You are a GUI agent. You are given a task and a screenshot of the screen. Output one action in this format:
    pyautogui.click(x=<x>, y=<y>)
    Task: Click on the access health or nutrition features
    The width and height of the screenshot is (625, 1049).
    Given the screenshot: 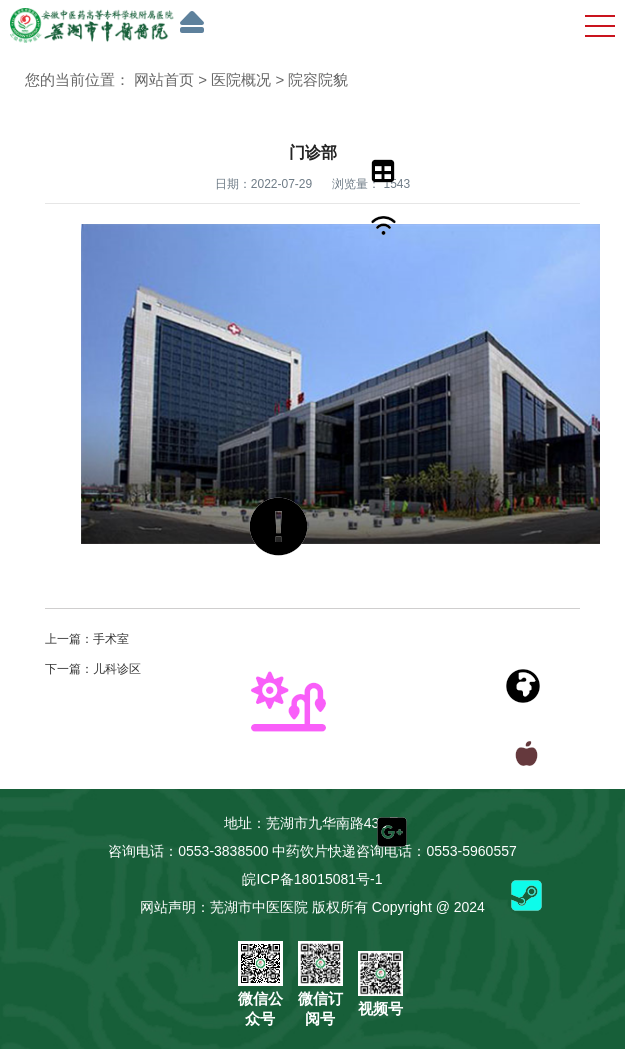 What is the action you would take?
    pyautogui.click(x=526, y=753)
    